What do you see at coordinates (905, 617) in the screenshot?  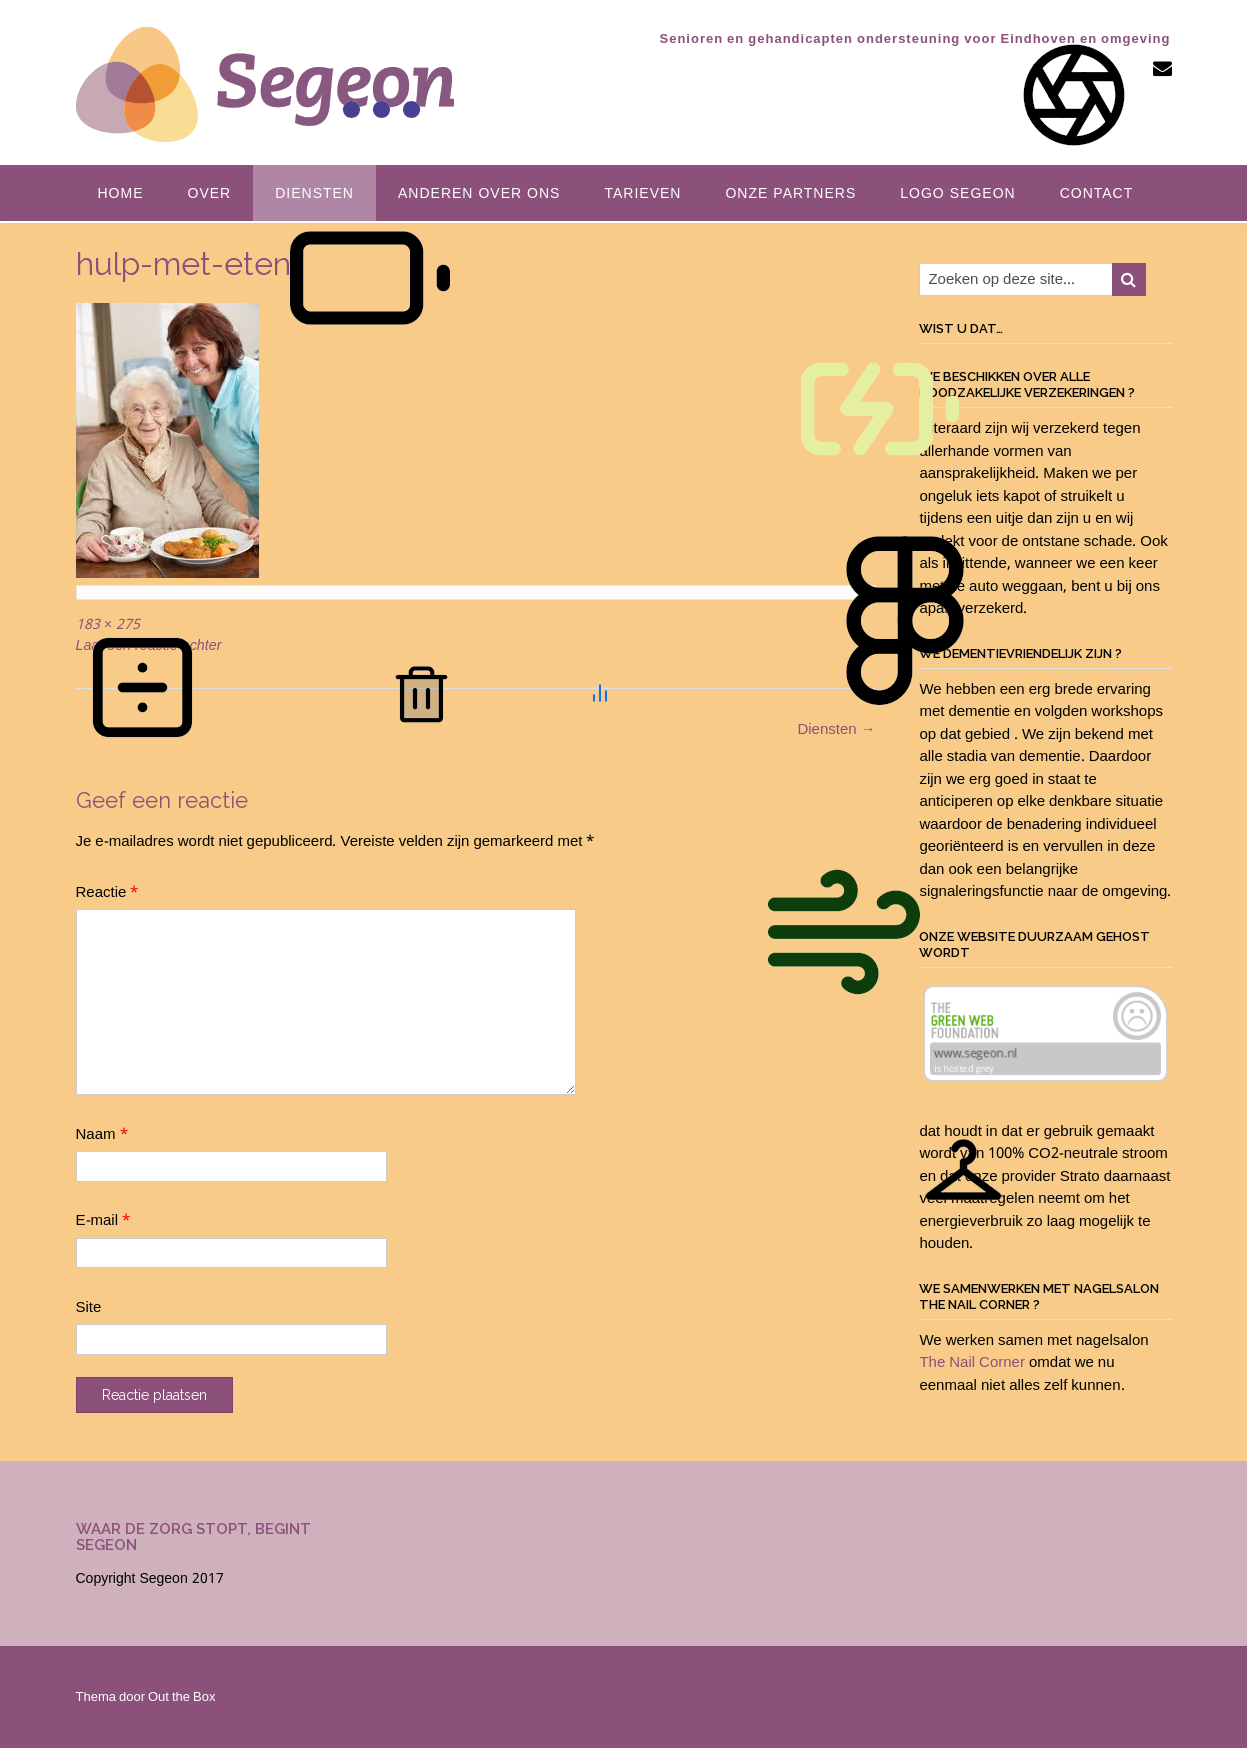 I see `open figma design tool` at bounding box center [905, 617].